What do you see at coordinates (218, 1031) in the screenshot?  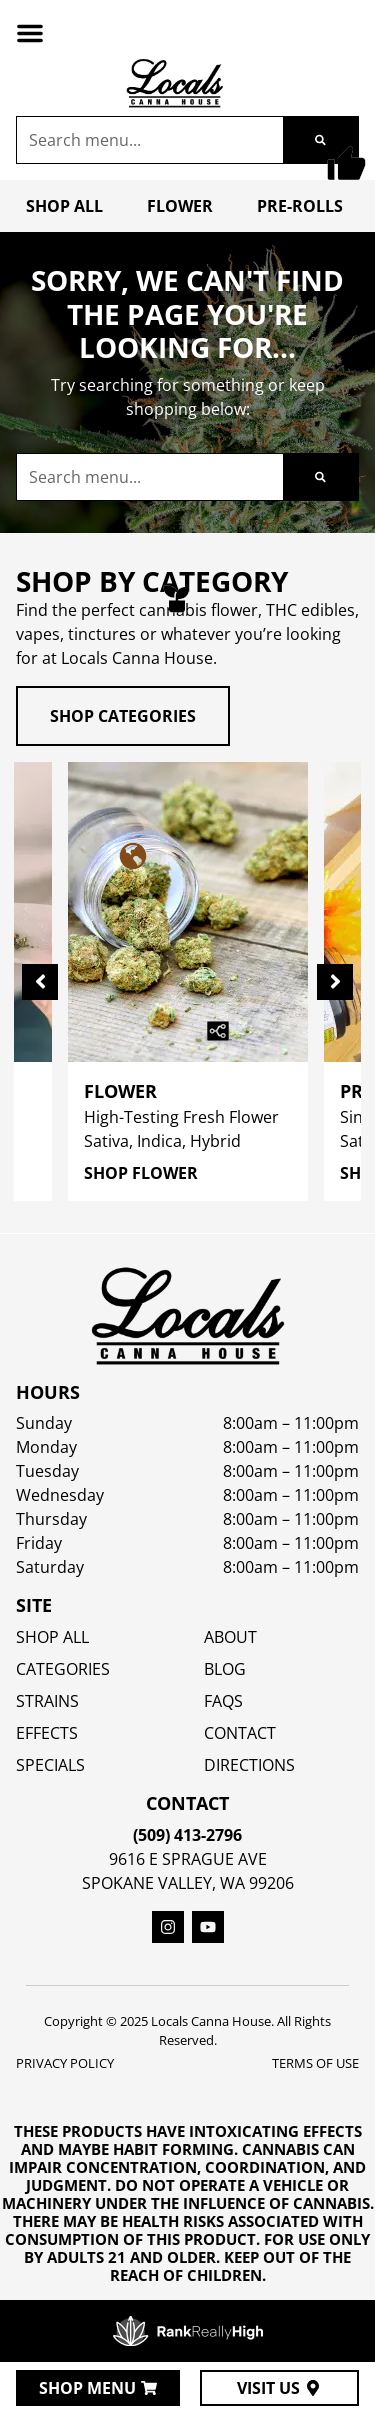 I see `view on StackShare` at bounding box center [218, 1031].